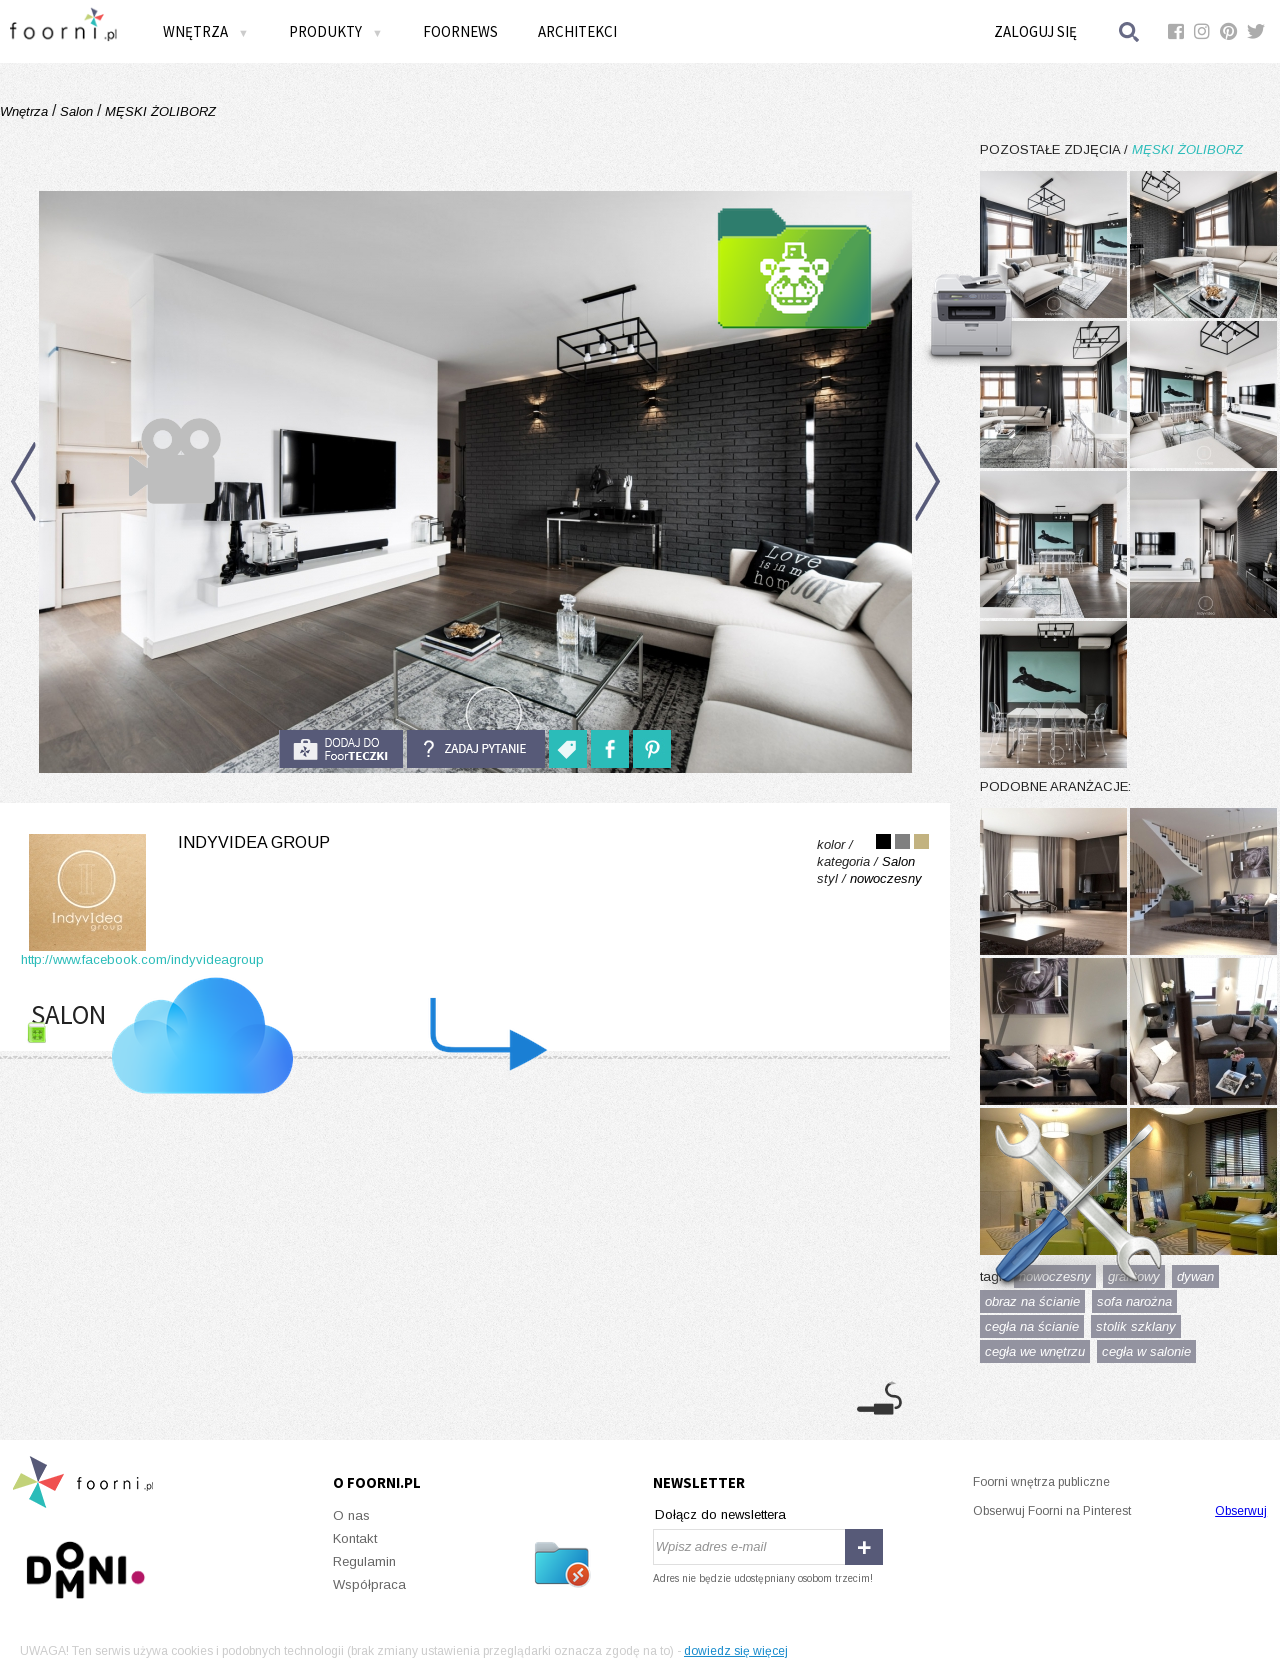 The width and height of the screenshot is (1280, 1680). I want to click on access video camera or recording features, so click(178, 461).